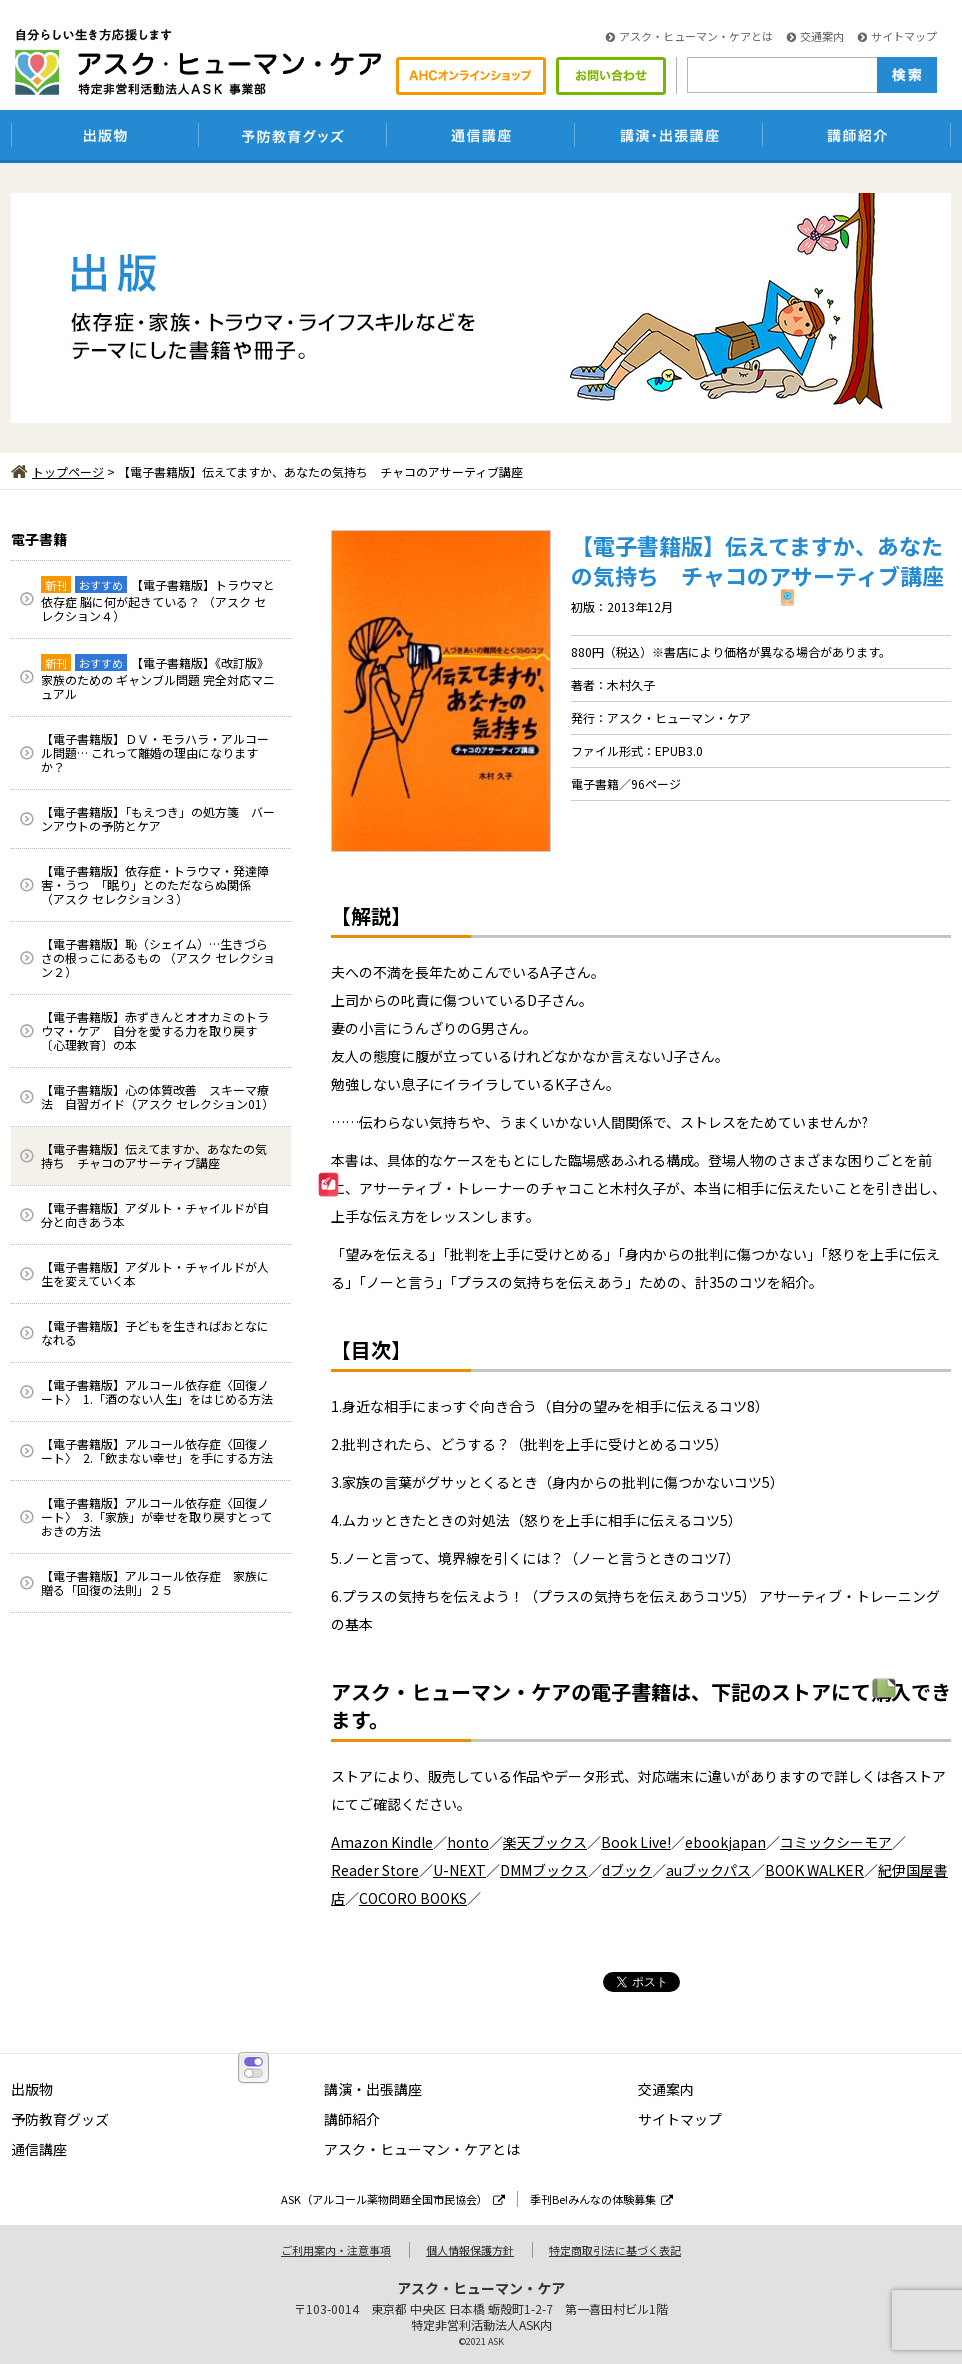 The height and width of the screenshot is (2364, 962). Describe the element at coordinates (787, 597) in the screenshot. I see `system package upgrade in progress` at that location.